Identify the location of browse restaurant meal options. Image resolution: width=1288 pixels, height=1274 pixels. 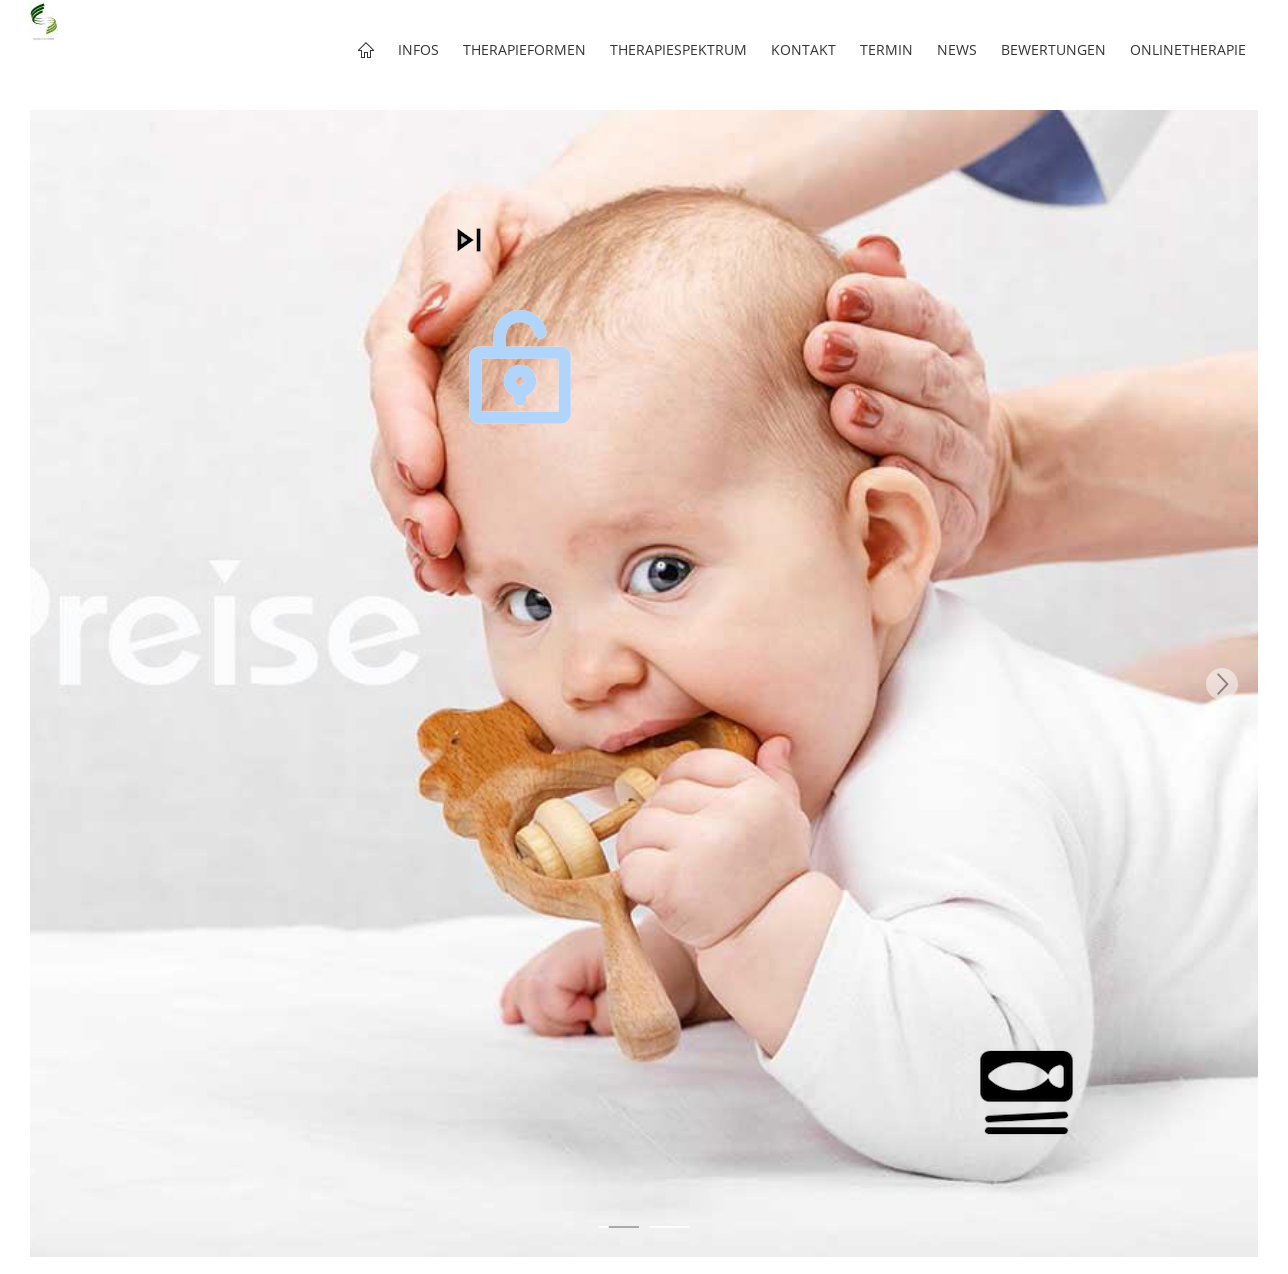
(1026, 1092).